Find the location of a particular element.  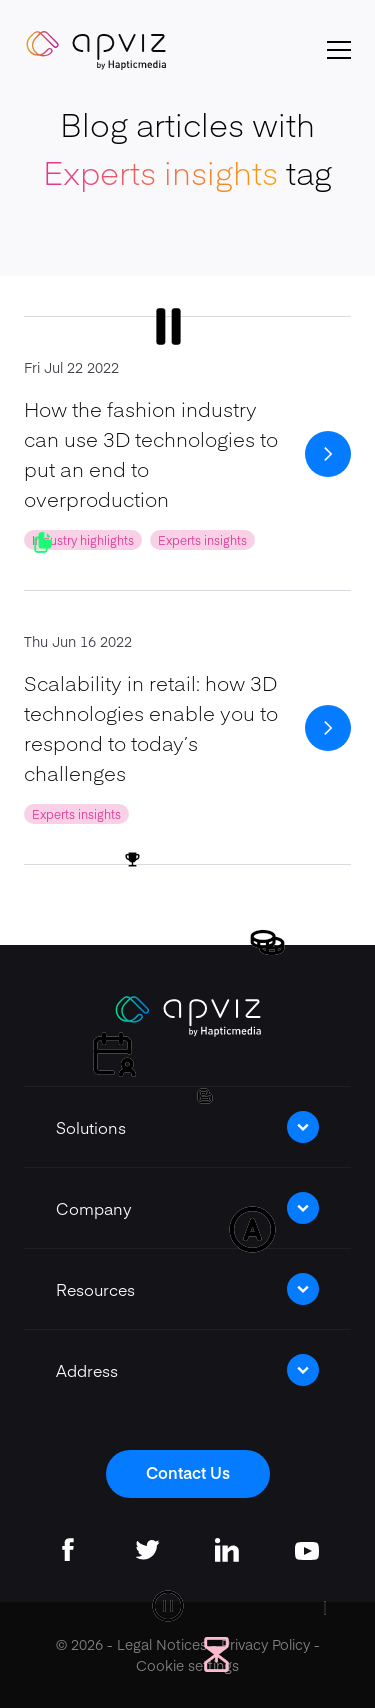

pause media playback is located at coordinates (168, 1606).